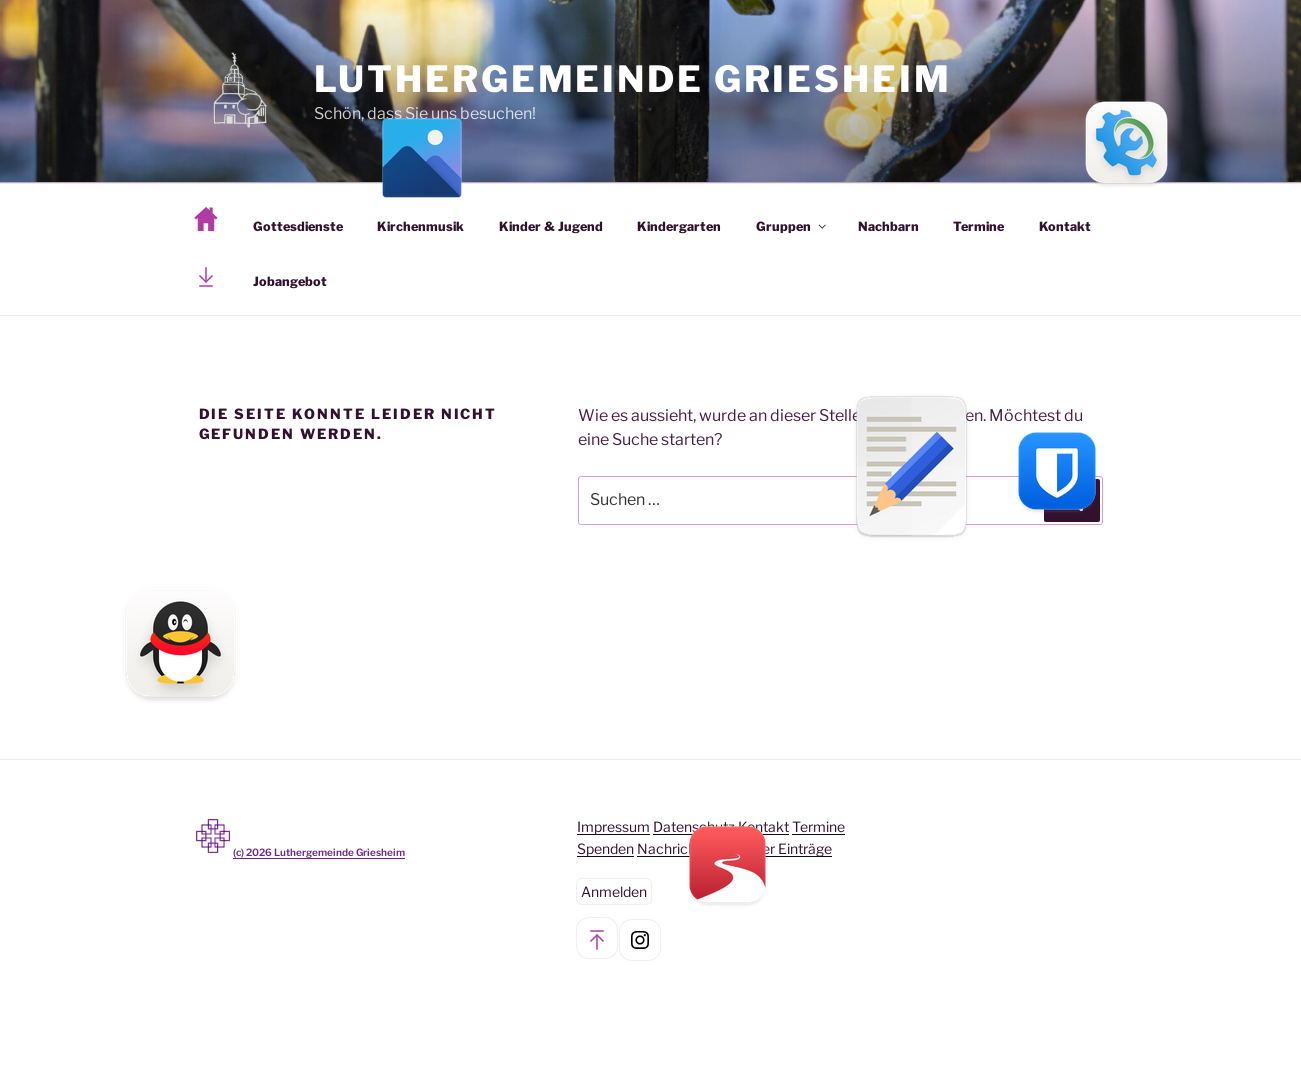 The height and width of the screenshot is (1074, 1301). I want to click on open the windows photos app, so click(422, 158).